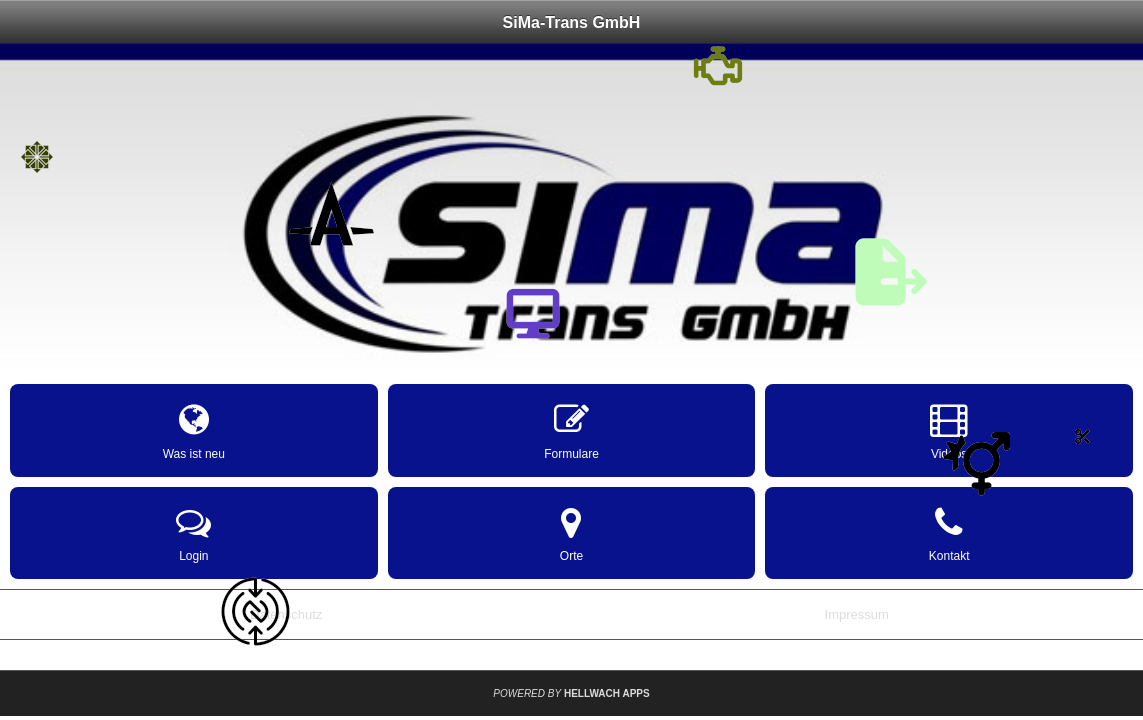  I want to click on export file or document, so click(889, 272).